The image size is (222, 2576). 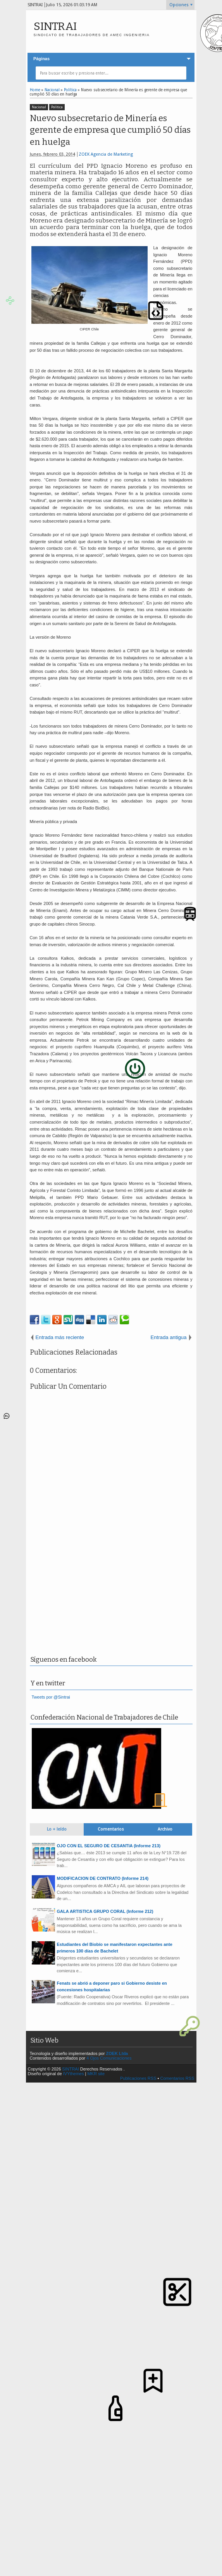 What do you see at coordinates (10, 301) in the screenshot?
I see `view route waypoints or path nodes` at bounding box center [10, 301].